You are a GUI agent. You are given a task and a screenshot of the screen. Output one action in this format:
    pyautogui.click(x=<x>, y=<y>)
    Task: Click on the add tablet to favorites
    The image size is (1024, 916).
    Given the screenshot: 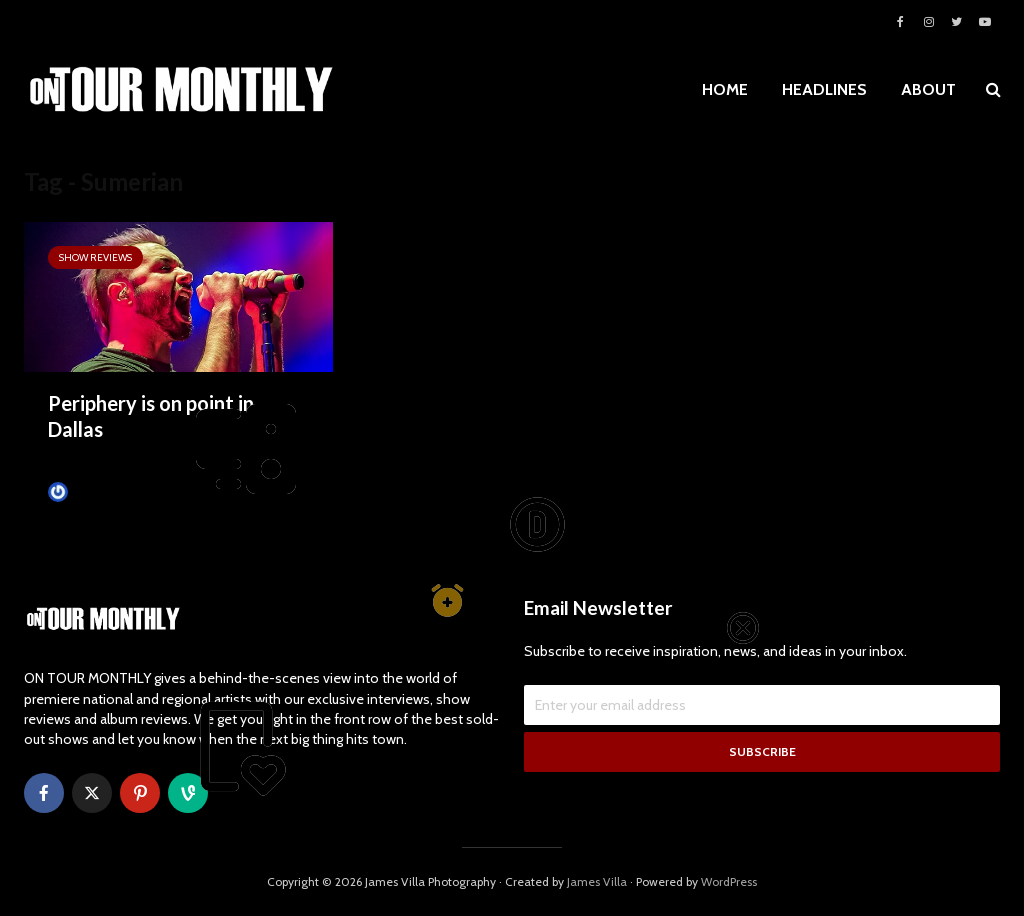 What is the action you would take?
    pyautogui.click(x=236, y=746)
    